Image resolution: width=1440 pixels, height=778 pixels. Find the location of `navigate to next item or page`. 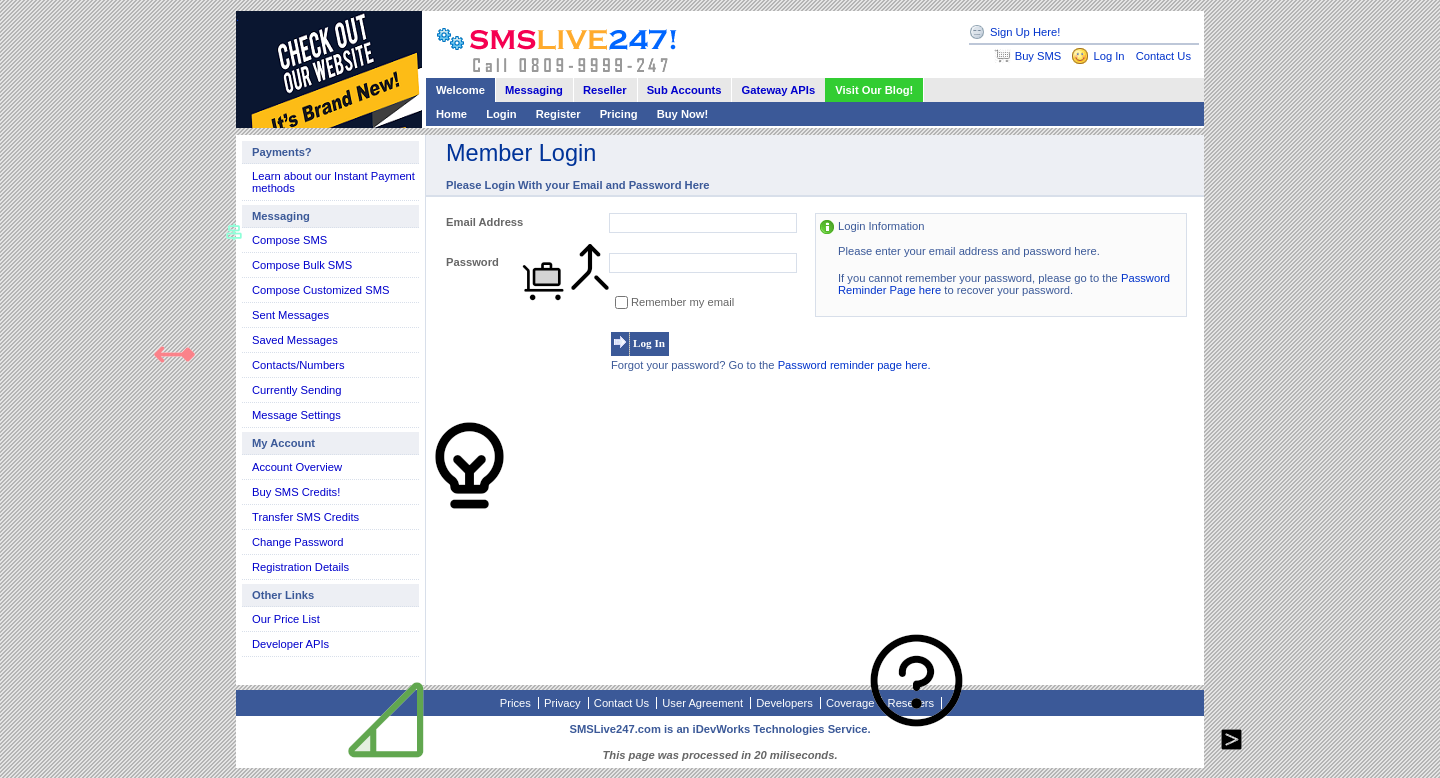

navigate to next item or page is located at coordinates (1231, 739).